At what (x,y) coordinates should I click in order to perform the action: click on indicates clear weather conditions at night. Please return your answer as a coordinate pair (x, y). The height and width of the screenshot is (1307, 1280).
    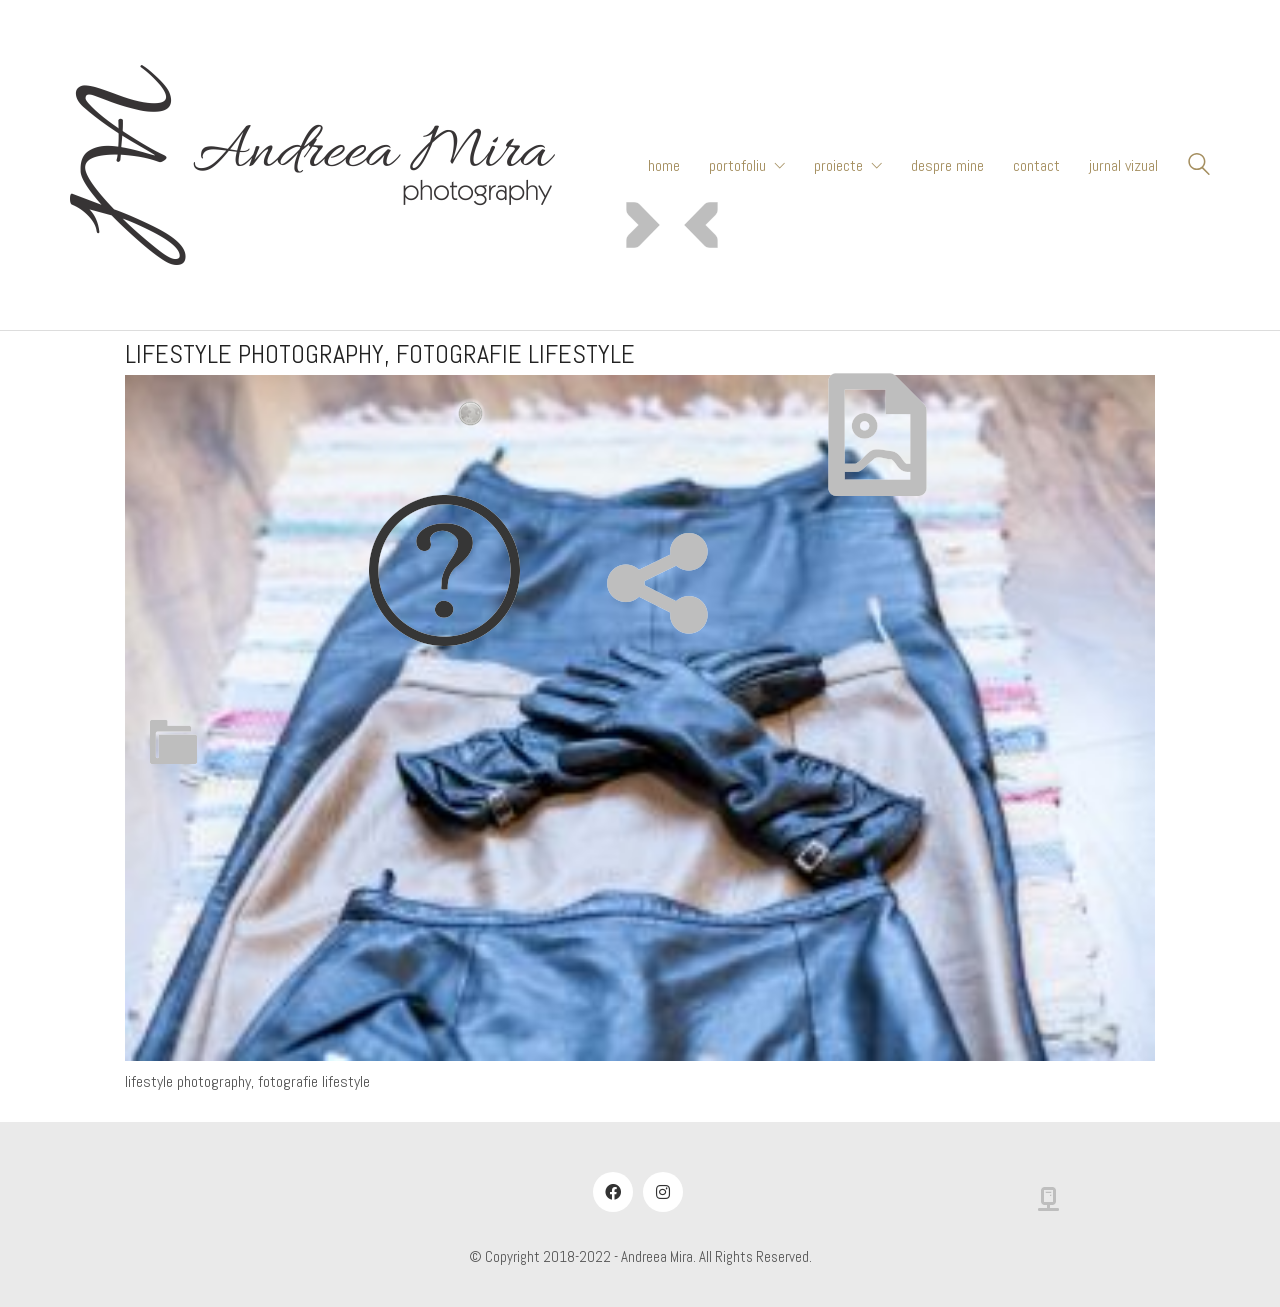
    Looking at the image, I should click on (470, 413).